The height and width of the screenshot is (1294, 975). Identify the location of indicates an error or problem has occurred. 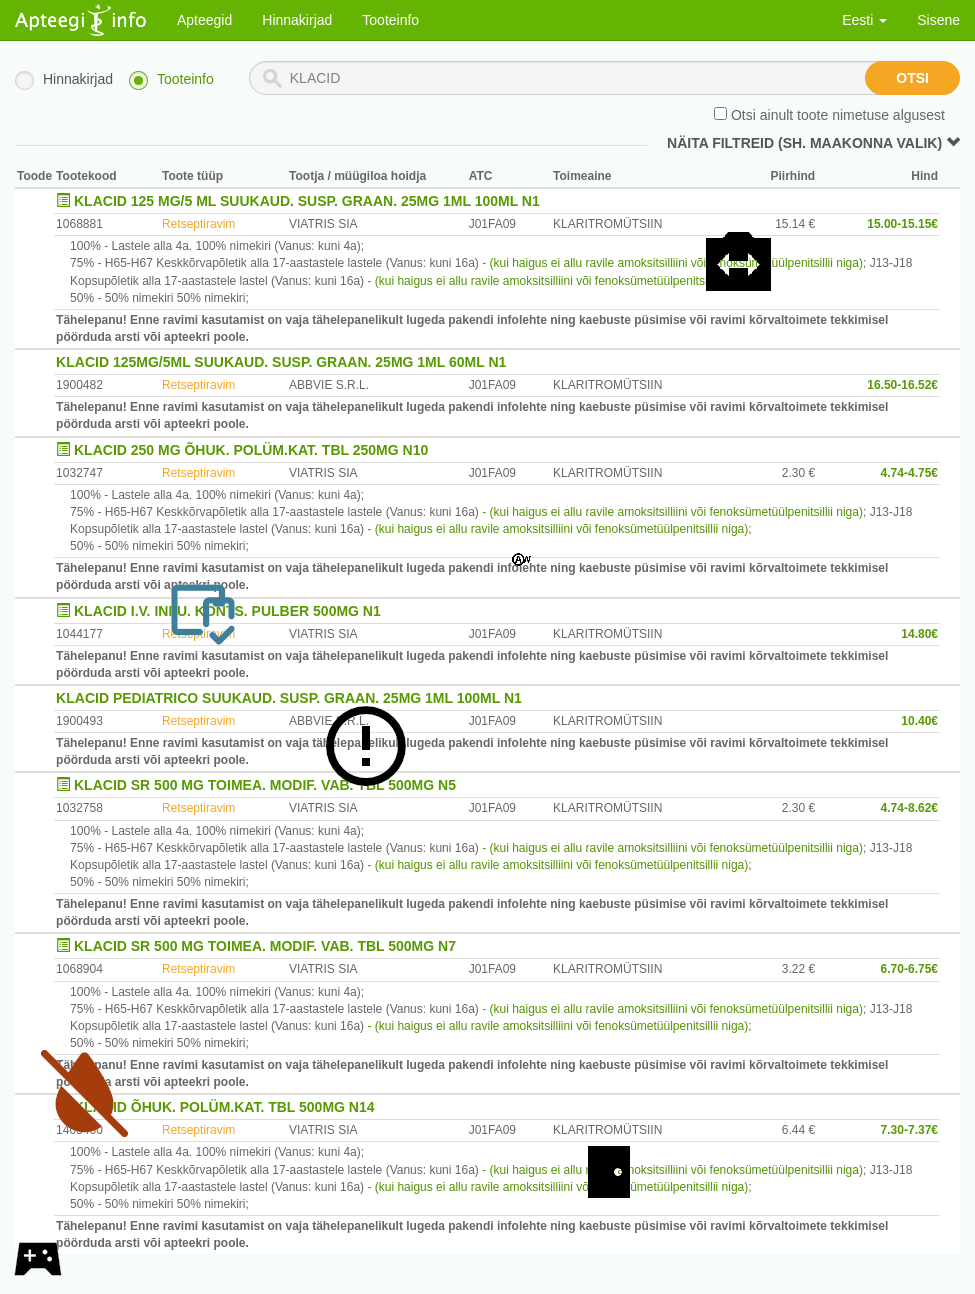
(366, 746).